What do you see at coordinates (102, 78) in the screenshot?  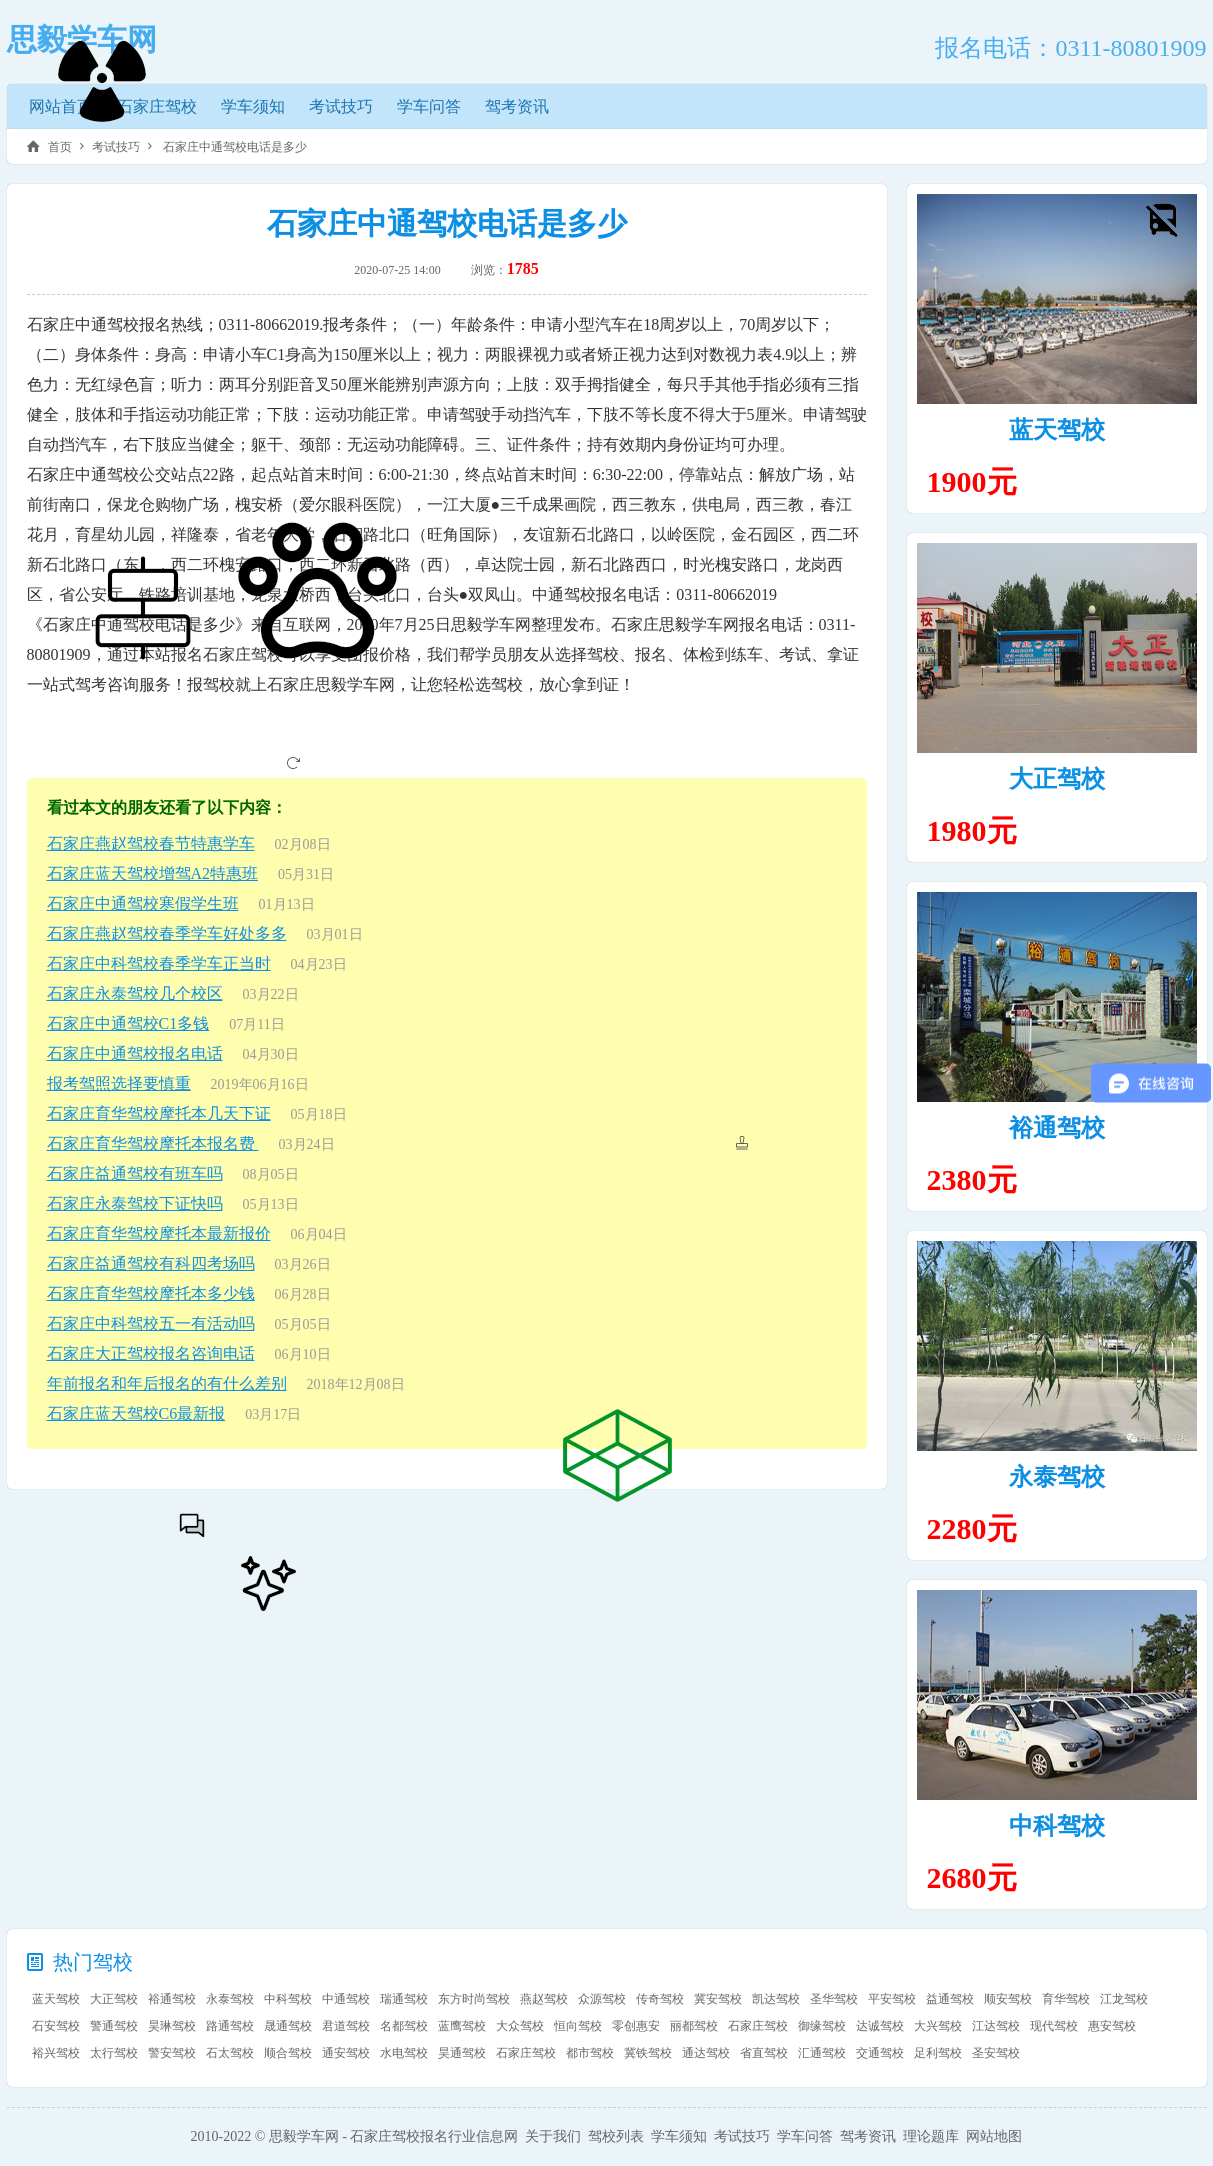 I see `indicates radioactive or hazardous material warning` at bounding box center [102, 78].